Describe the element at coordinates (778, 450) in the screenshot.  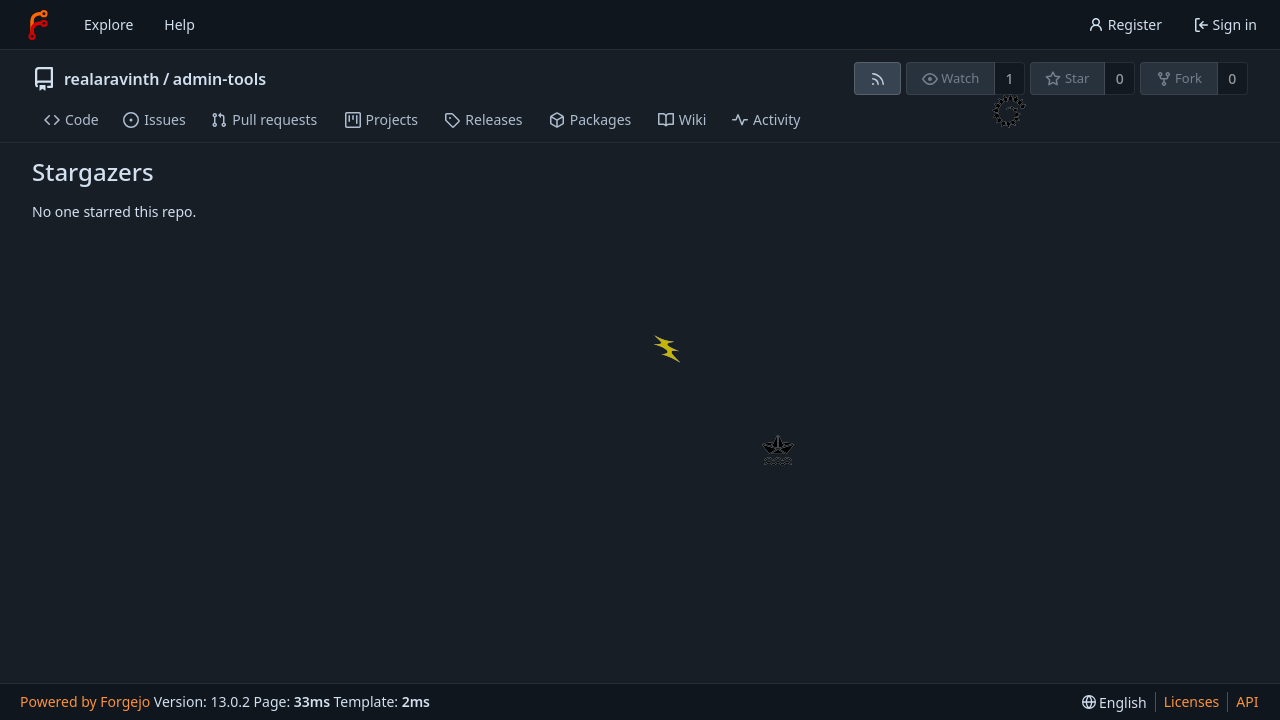
I see `send a message or note` at that location.